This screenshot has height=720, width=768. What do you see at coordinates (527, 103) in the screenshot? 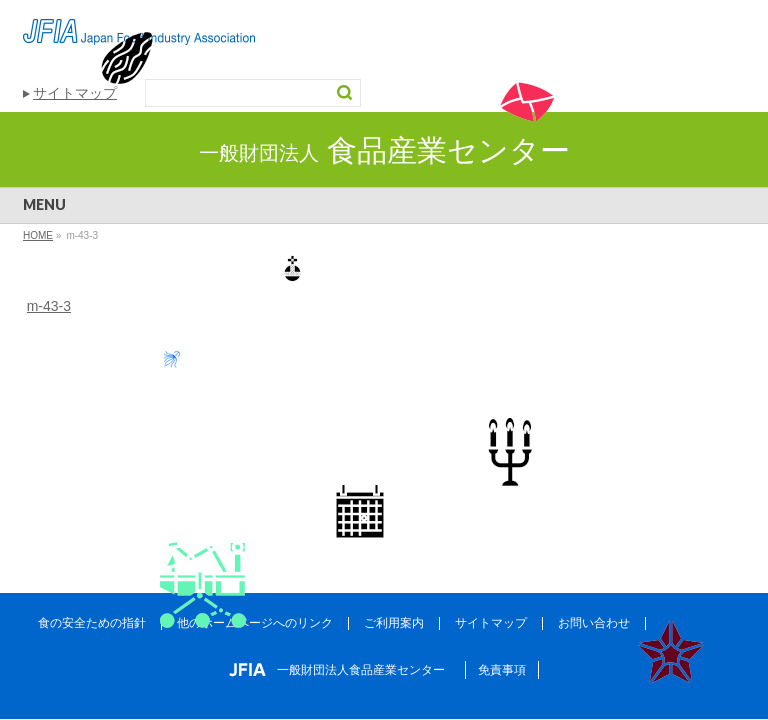
I see `open your inbox or messages` at bounding box center [527, 103].